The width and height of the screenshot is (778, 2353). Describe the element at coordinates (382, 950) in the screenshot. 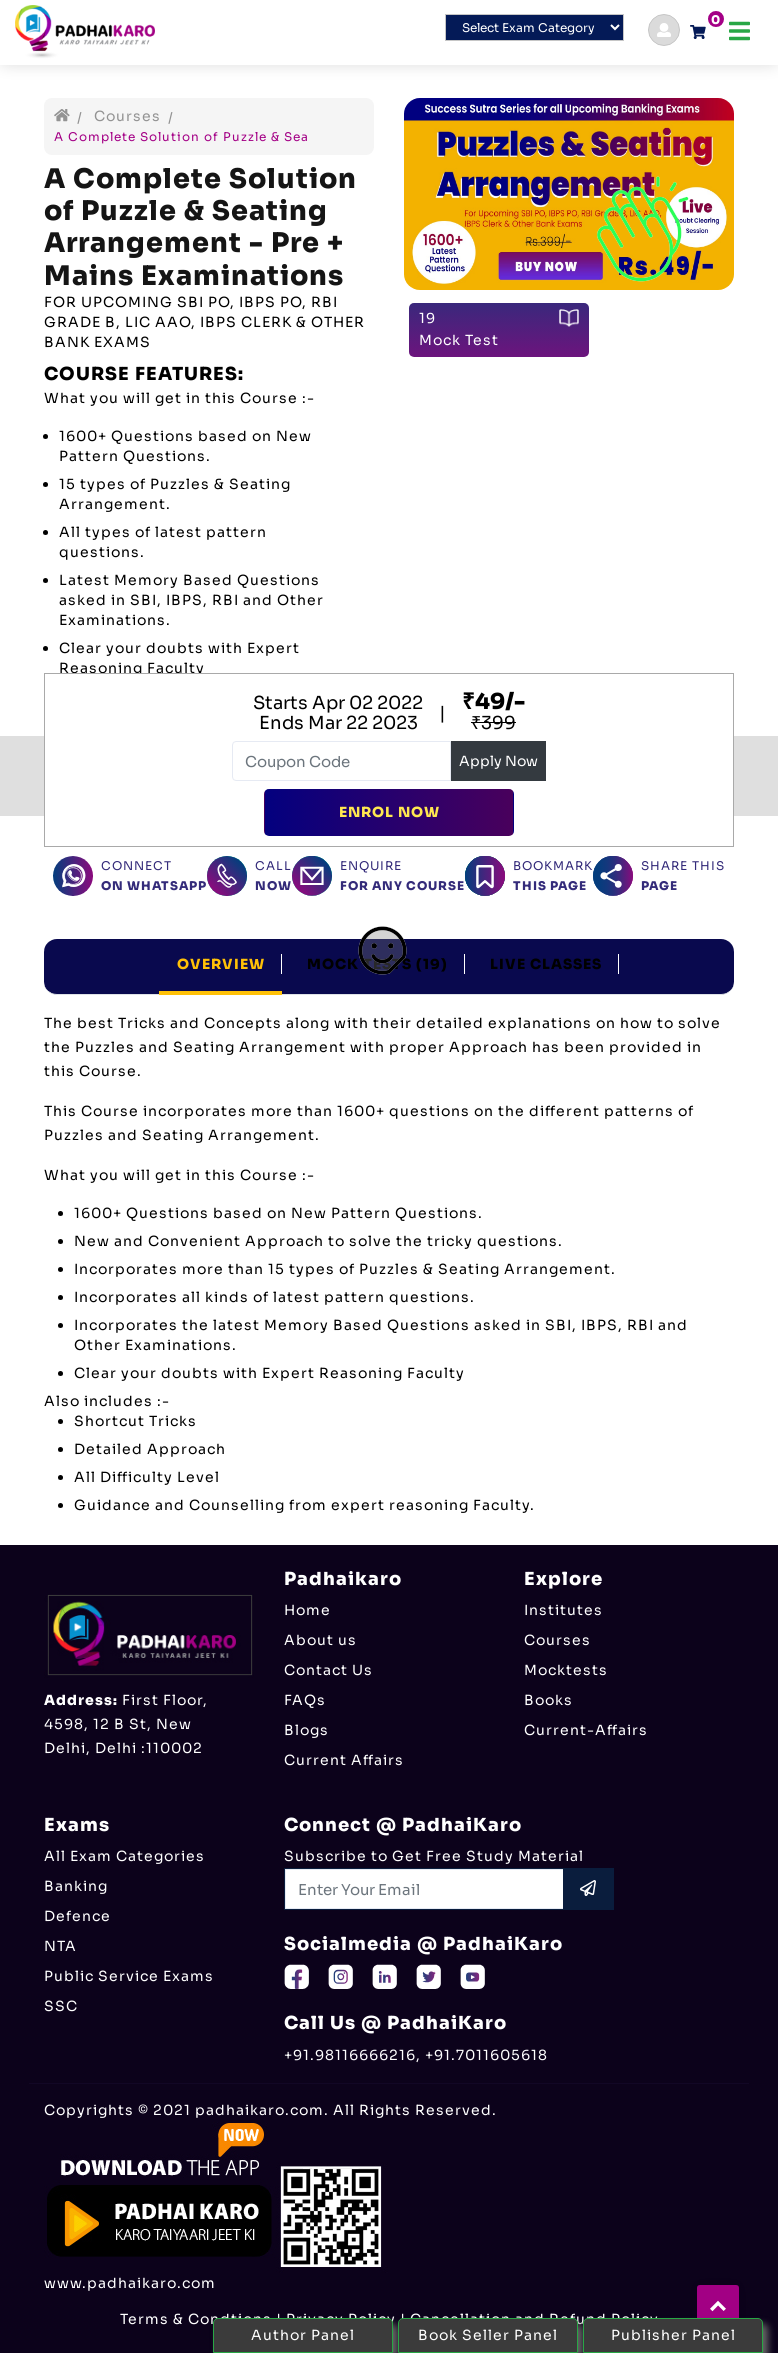

I see `add a sticker or emoji to your message` at that location.